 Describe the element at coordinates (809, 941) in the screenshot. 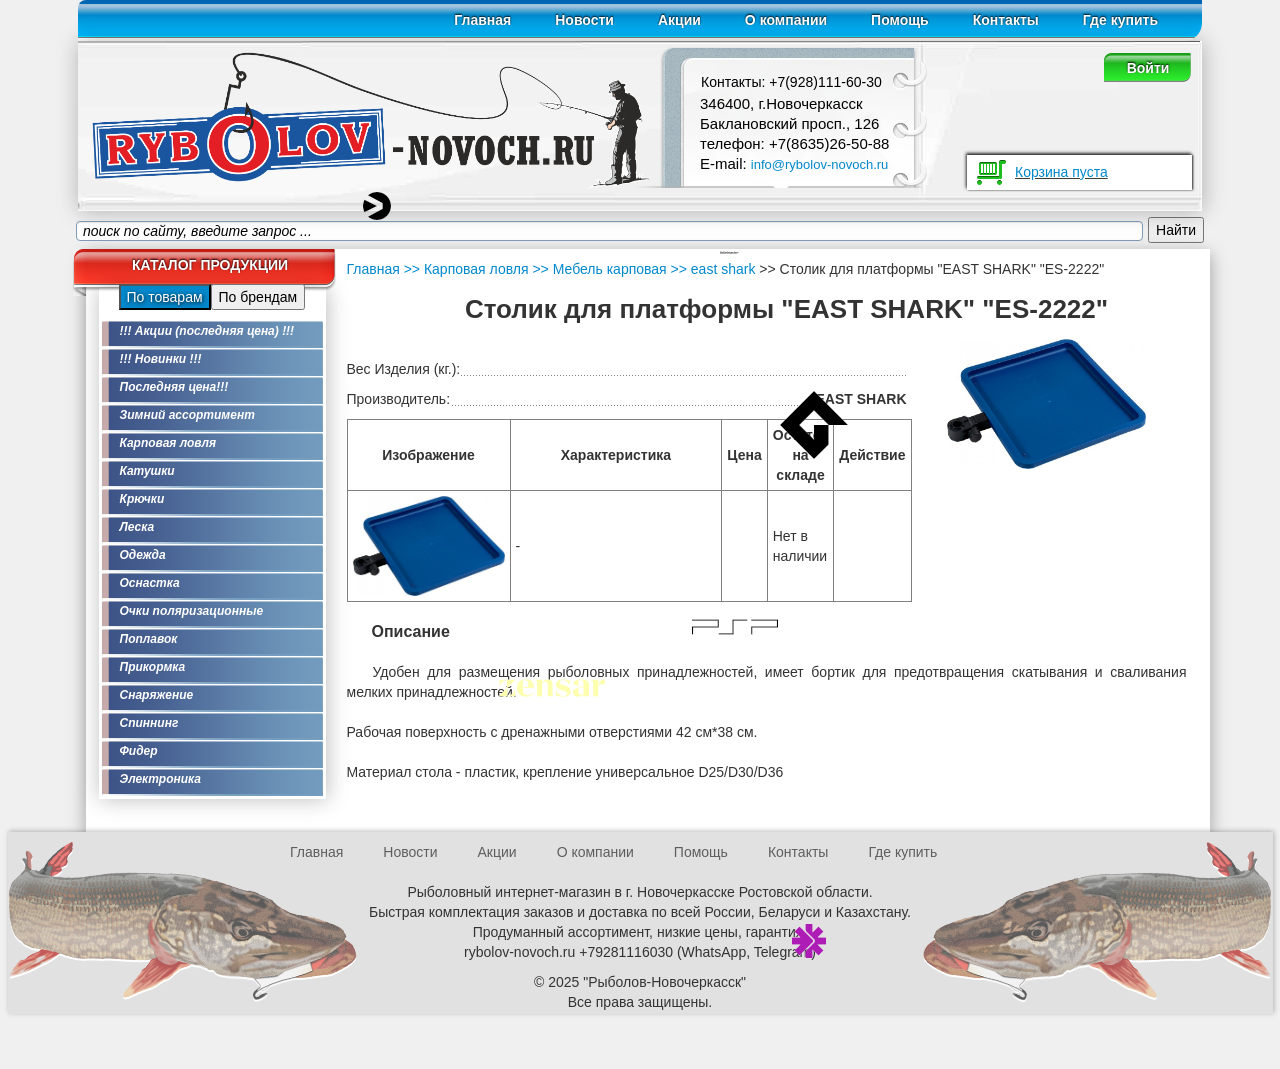

I see `open scalar API documentation` at that location.